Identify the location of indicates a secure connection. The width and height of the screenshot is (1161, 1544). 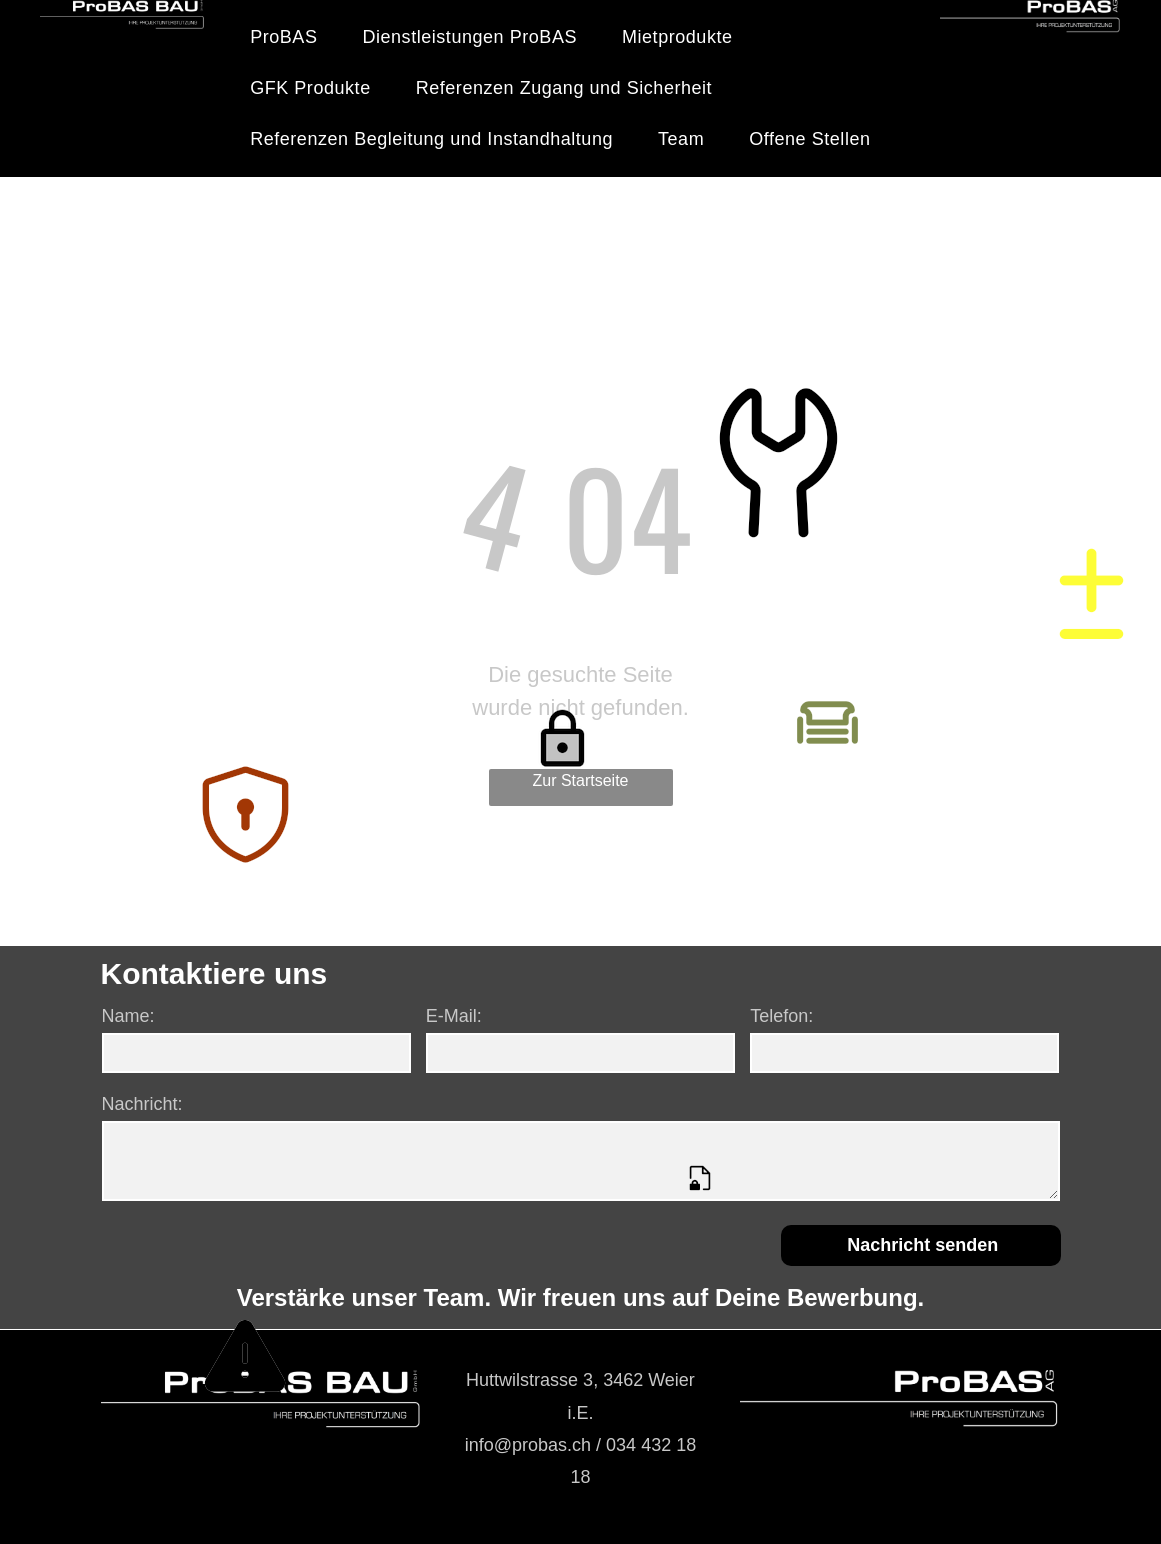
(562, 739).